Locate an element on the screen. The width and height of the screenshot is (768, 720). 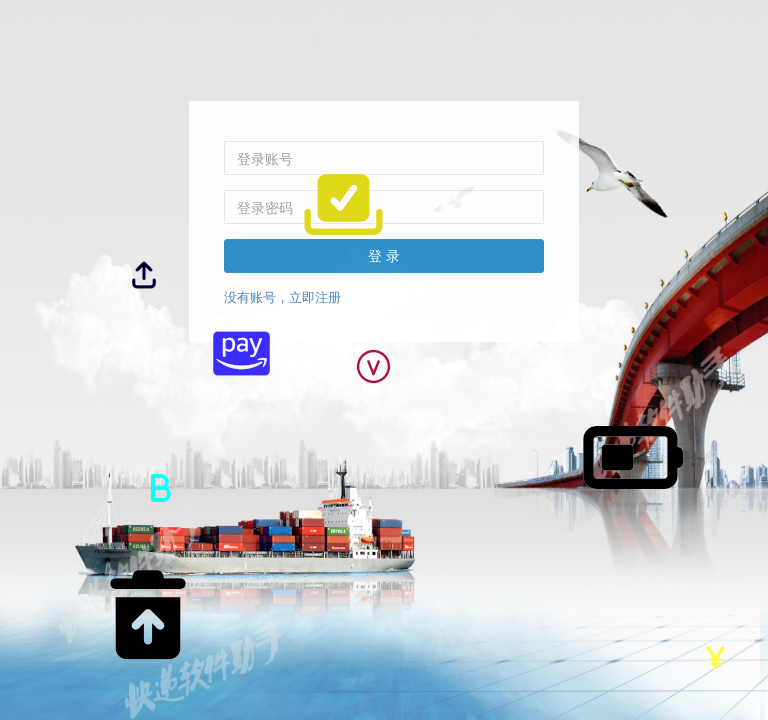
restore item from trash is located at coordinates (148, 616).